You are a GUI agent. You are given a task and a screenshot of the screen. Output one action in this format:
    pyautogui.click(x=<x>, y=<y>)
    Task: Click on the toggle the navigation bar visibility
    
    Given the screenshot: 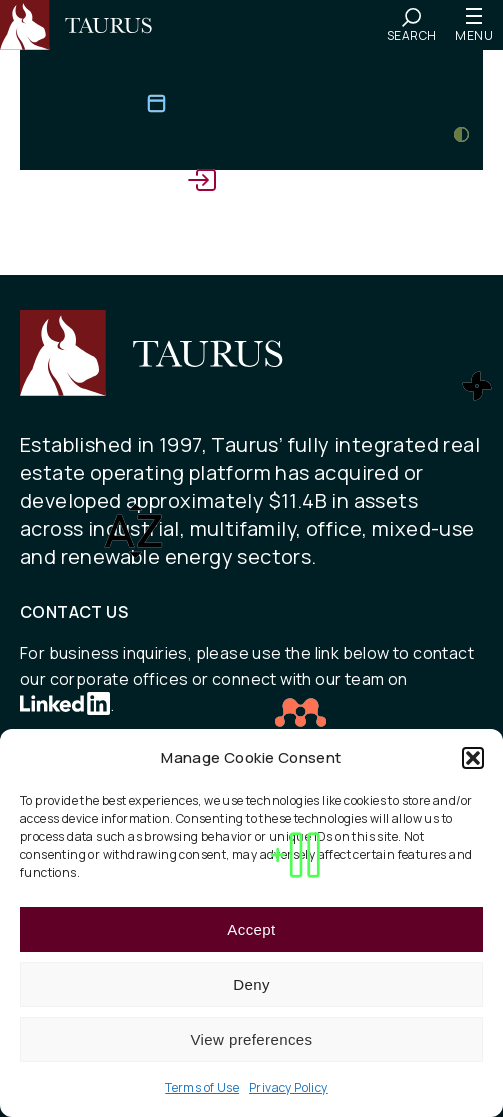 What is the action you would take?
    pyautogui.click(x=156, y=103)
    